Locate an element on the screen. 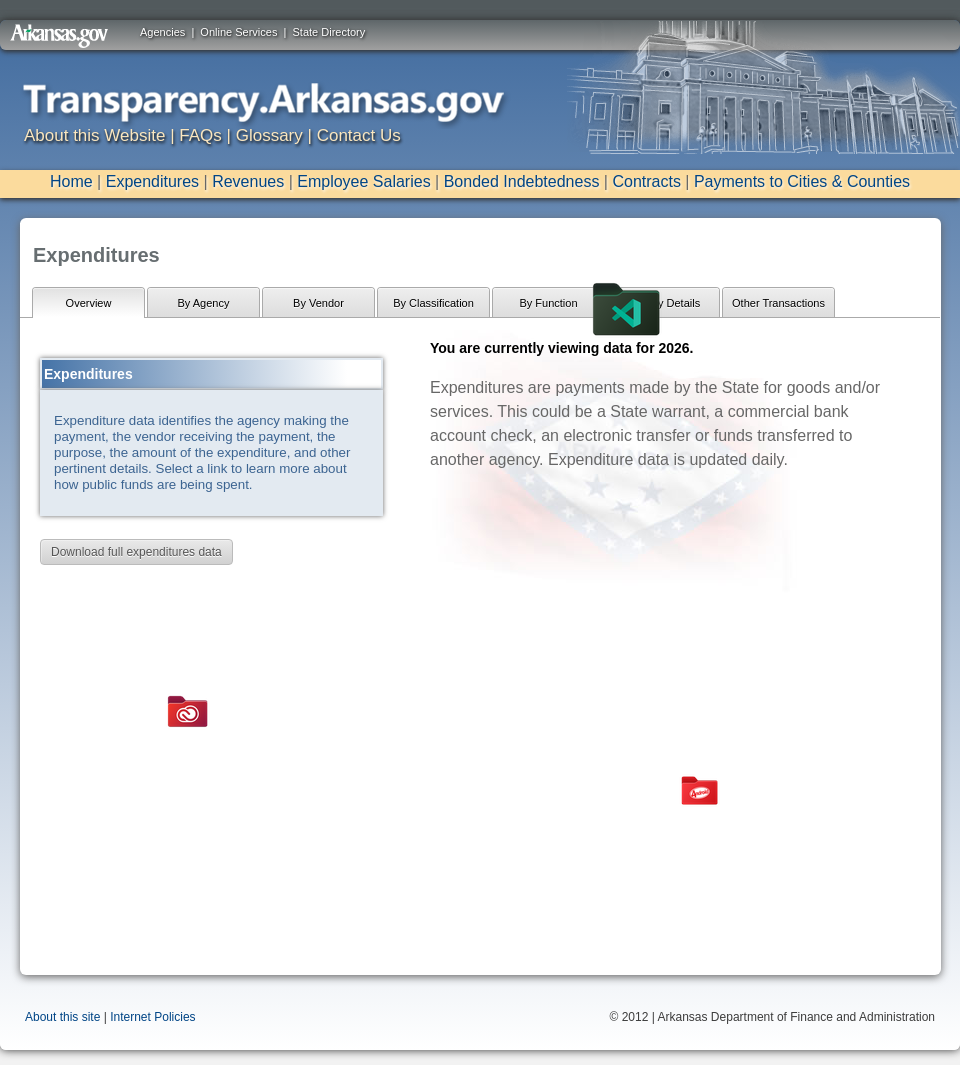  open android files folder is located at coordinates (699, 791).